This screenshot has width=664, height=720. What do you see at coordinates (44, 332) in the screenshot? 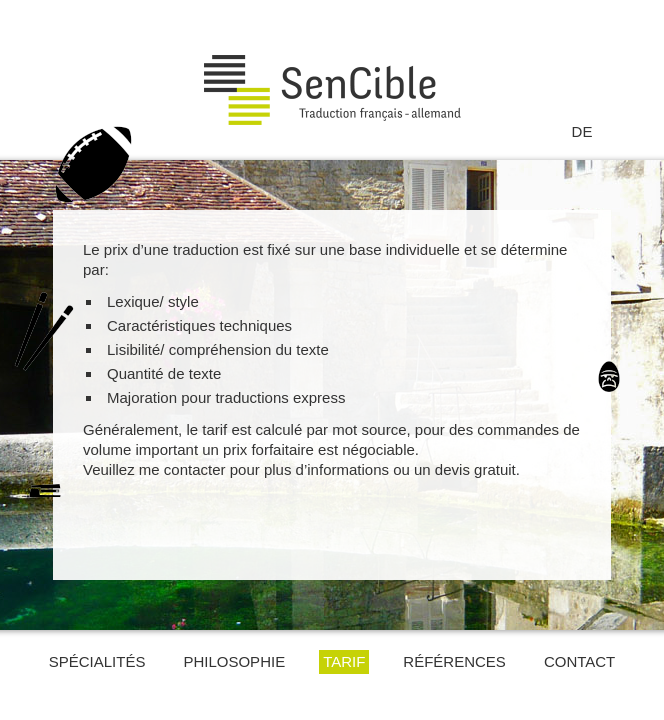
I see `browse asian cuisine or restaurants` at bounding box center [44, 332].